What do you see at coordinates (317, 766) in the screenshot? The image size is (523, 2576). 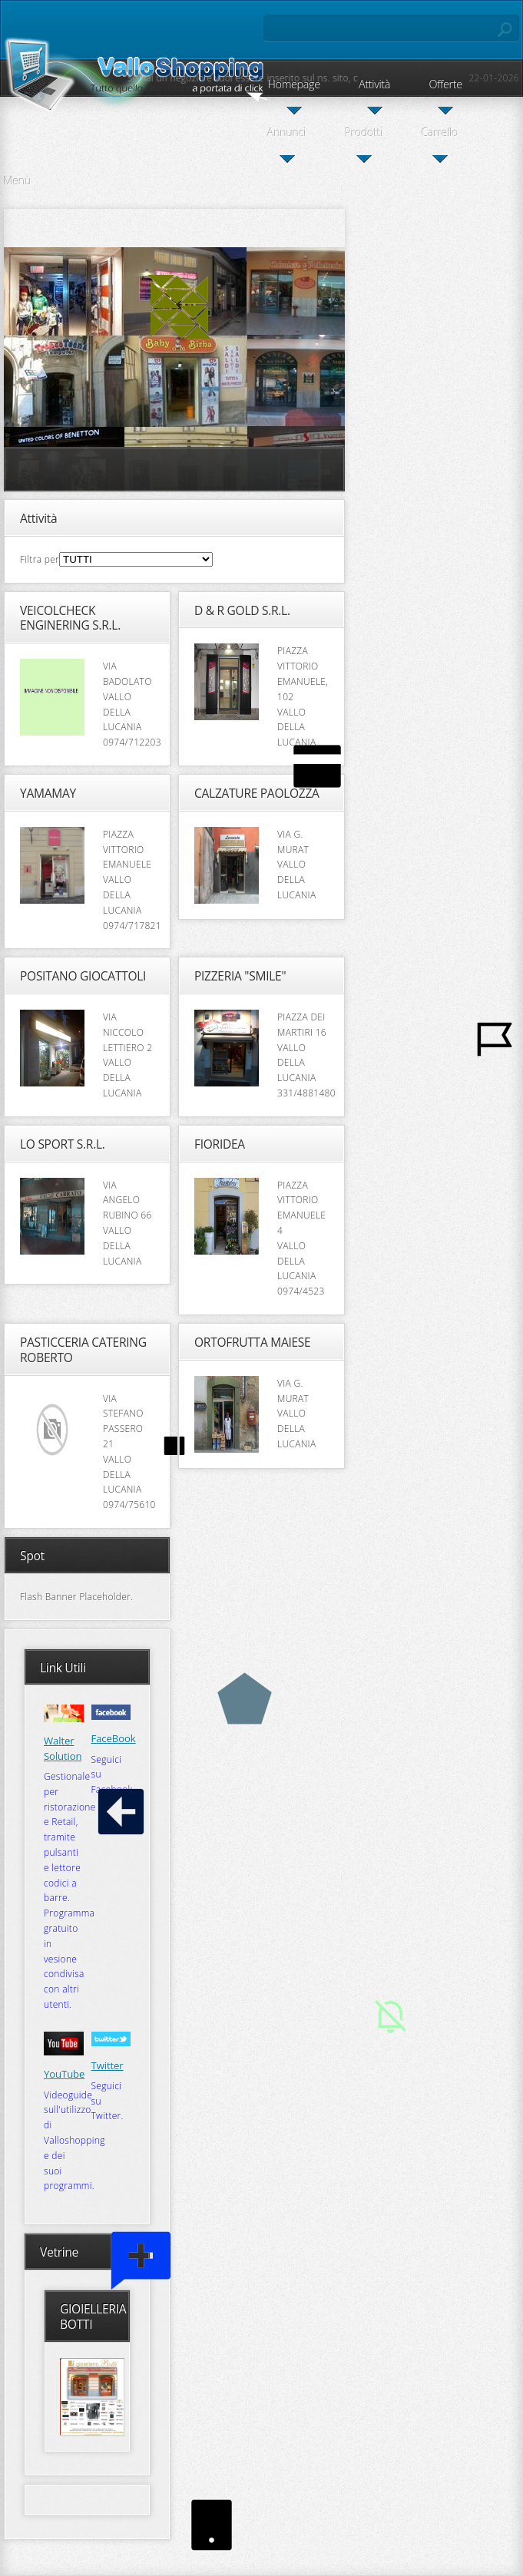 I see `access payment methods` at bounding box center [317, 766].